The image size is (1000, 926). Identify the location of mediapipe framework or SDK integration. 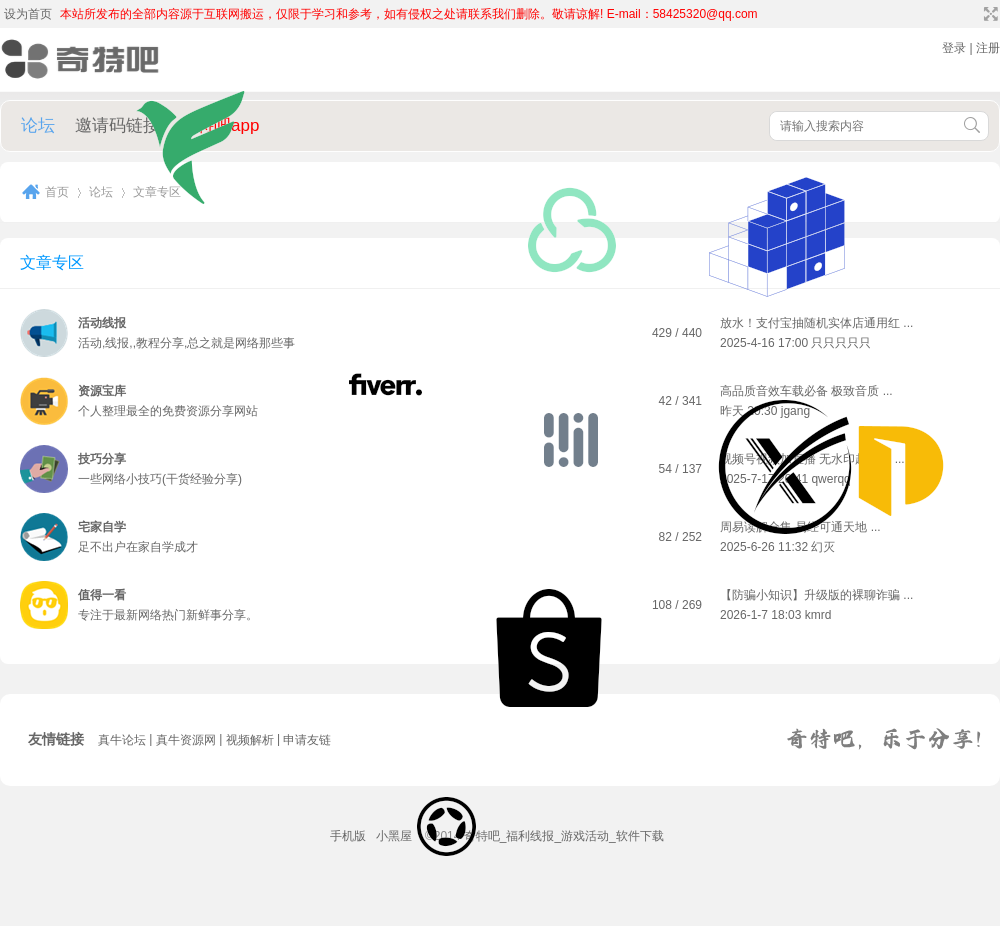
(571, 440).